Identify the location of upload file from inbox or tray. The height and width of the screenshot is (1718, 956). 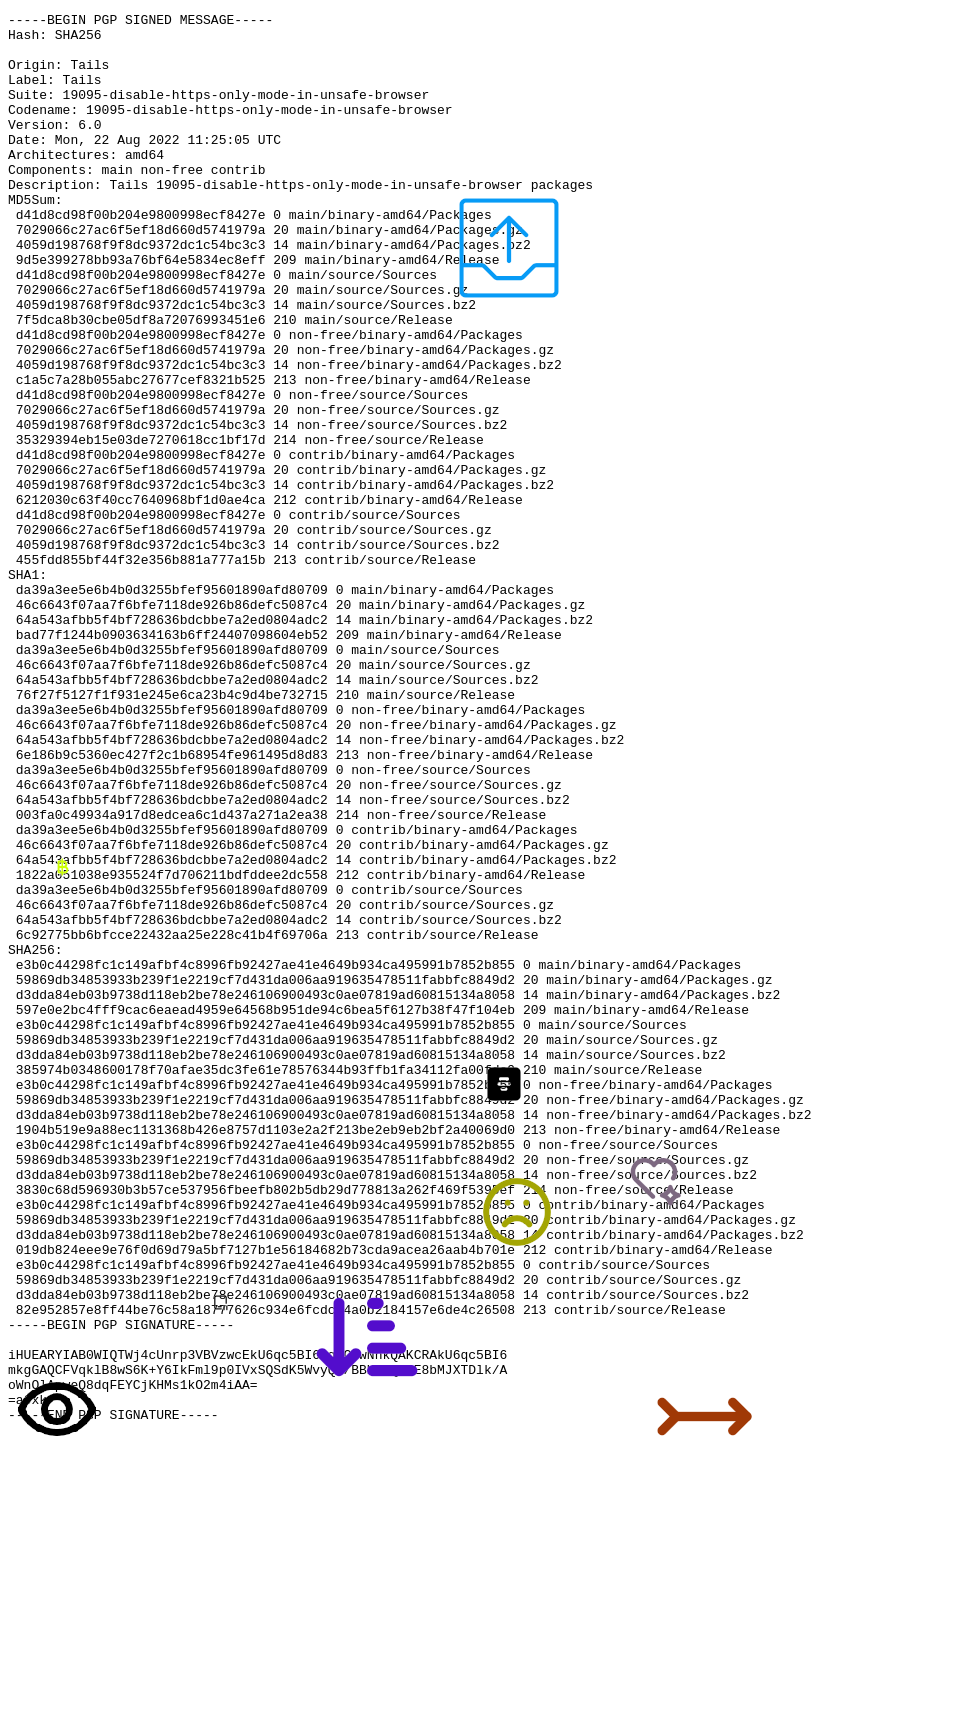
(509, 248).